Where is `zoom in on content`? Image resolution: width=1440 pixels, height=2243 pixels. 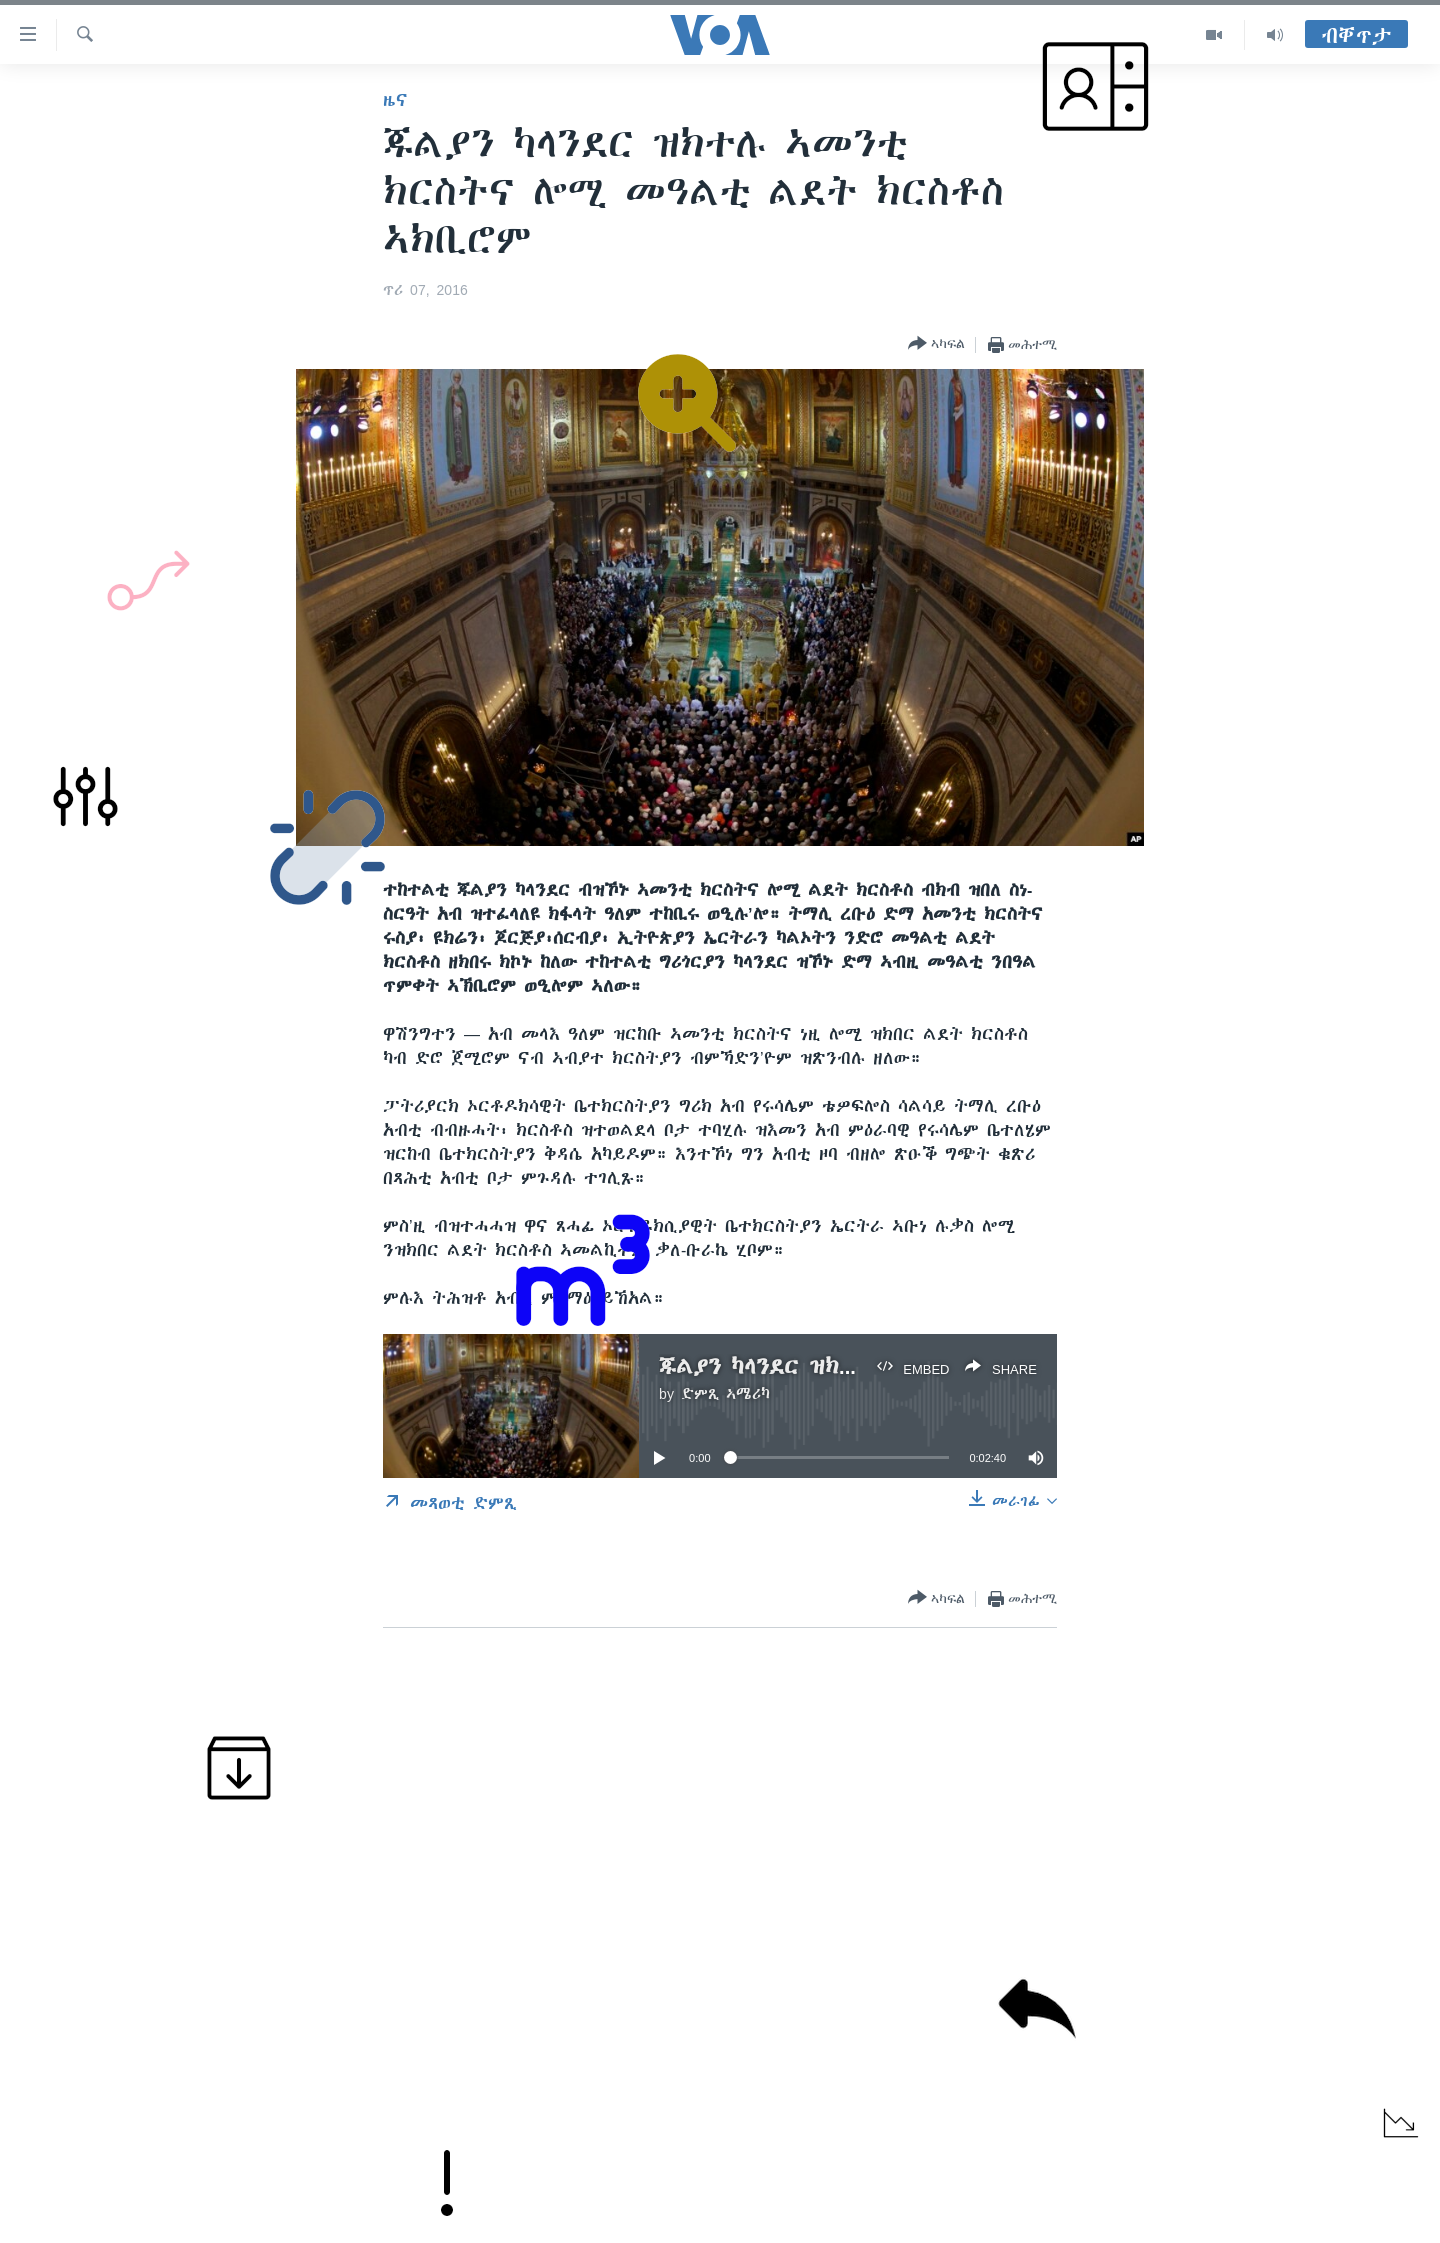 zoom in on content is located at coordinates (687, 403).